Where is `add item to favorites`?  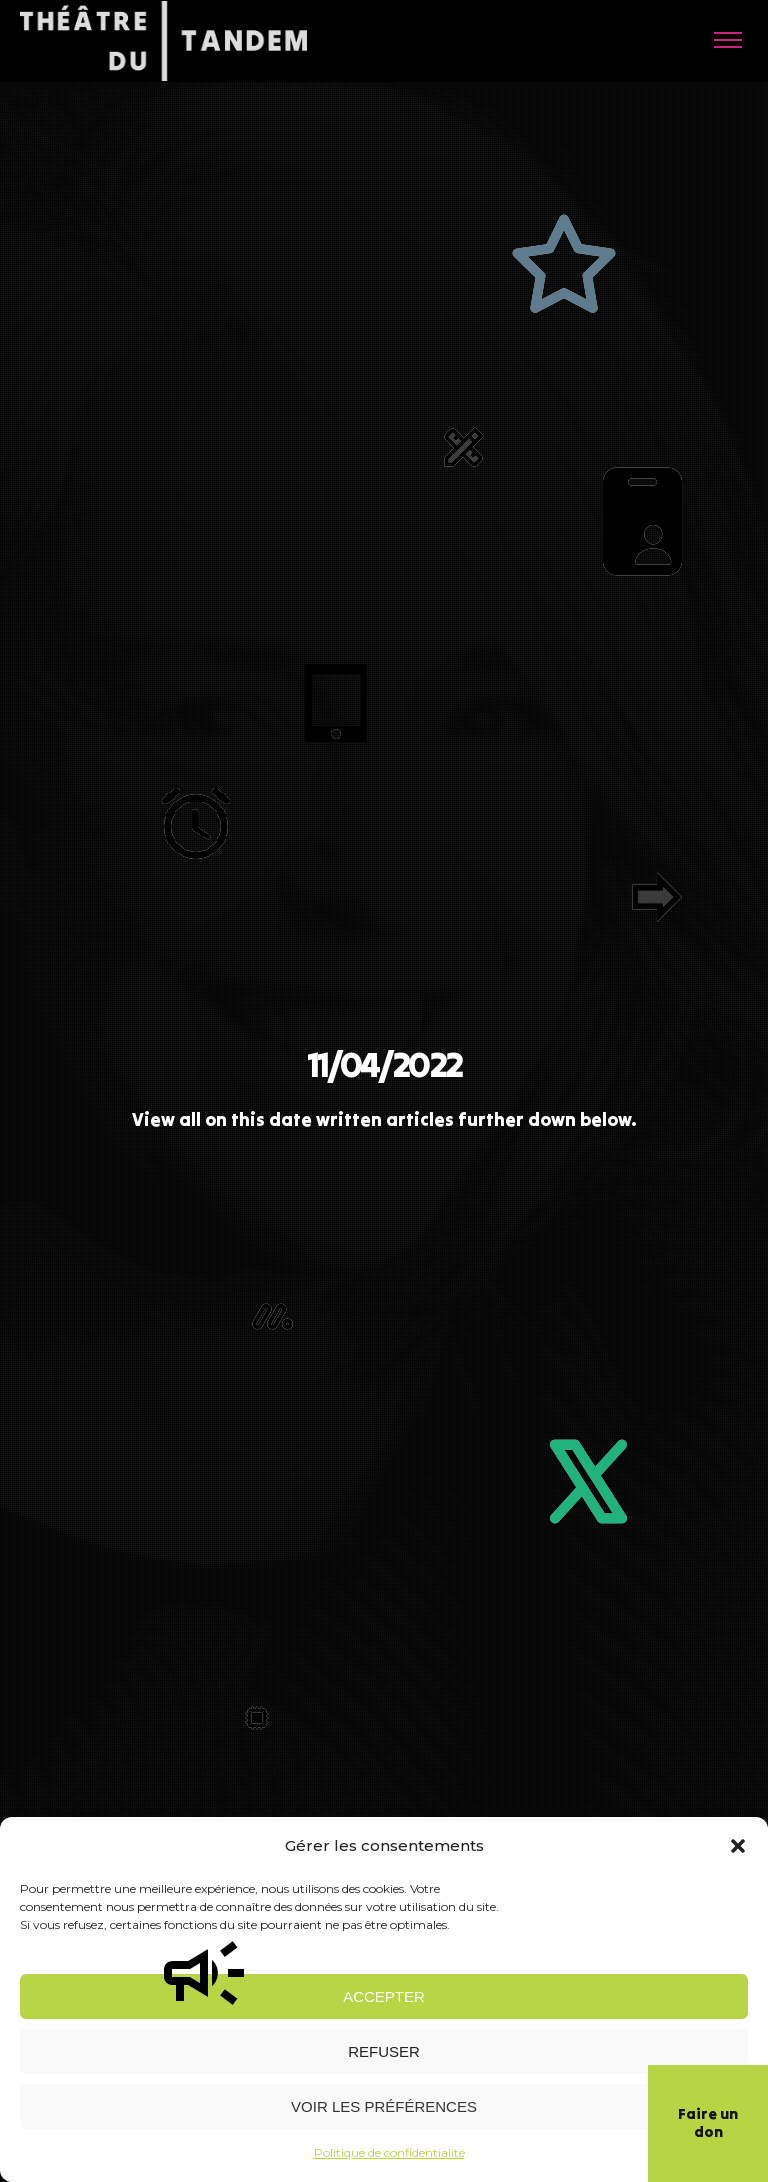 add item to favorites is located at coordinates (564, 266).